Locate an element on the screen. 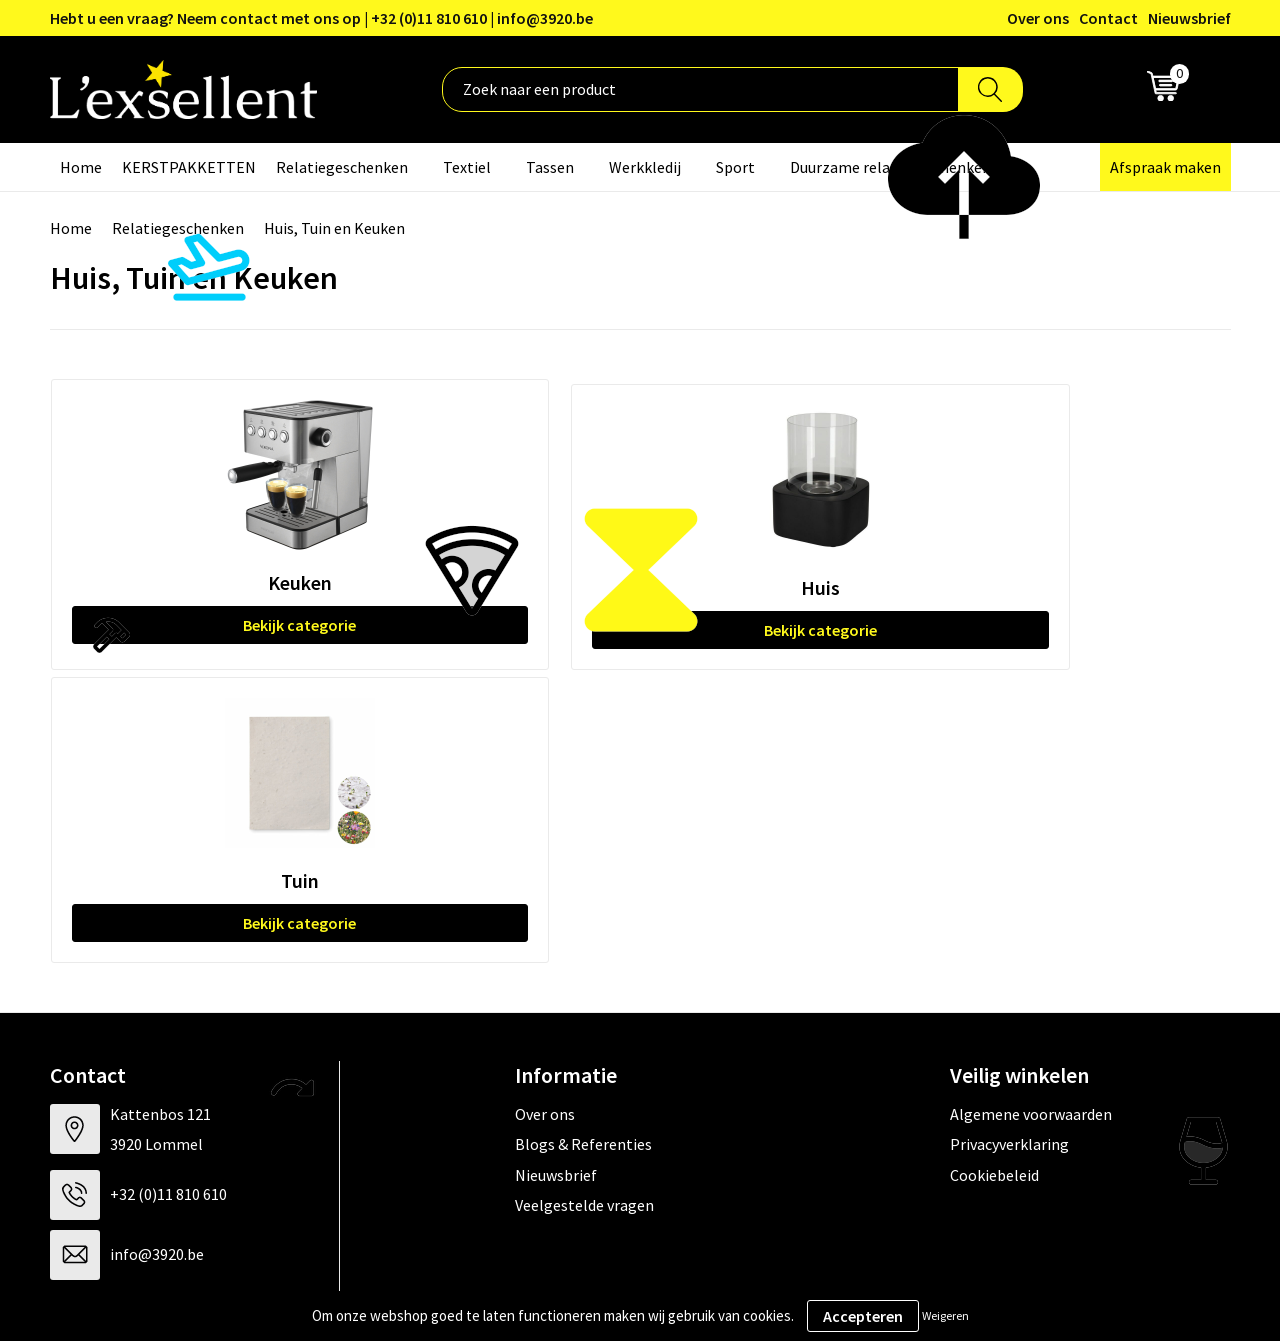 This screenshot has height=1341, width=1280. upload a file to the cloud is located at coordinates (964, 177).